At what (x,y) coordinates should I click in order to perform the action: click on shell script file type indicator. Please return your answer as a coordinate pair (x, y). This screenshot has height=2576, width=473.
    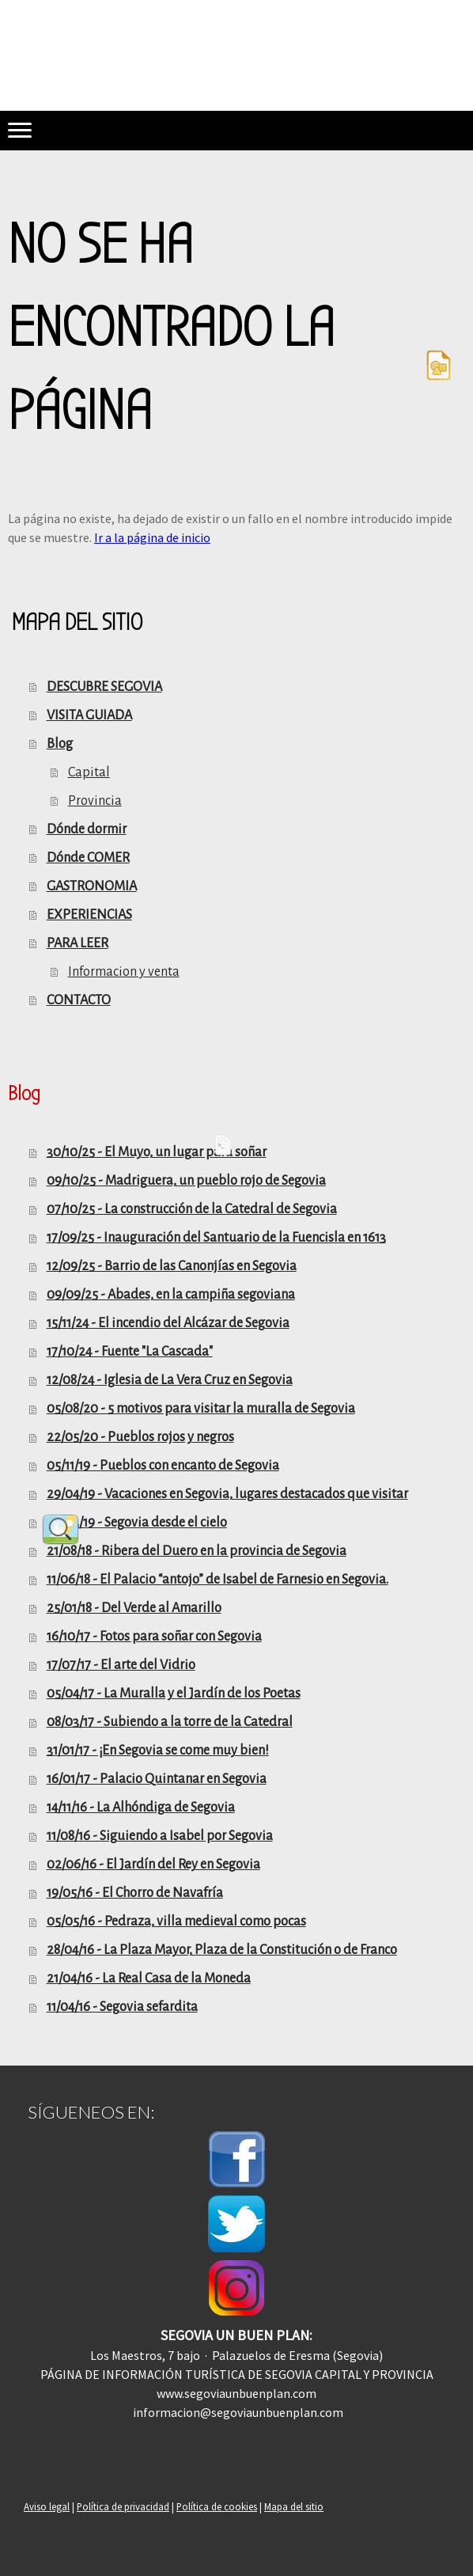
    Looking at the image, I should click on (223, 1145).